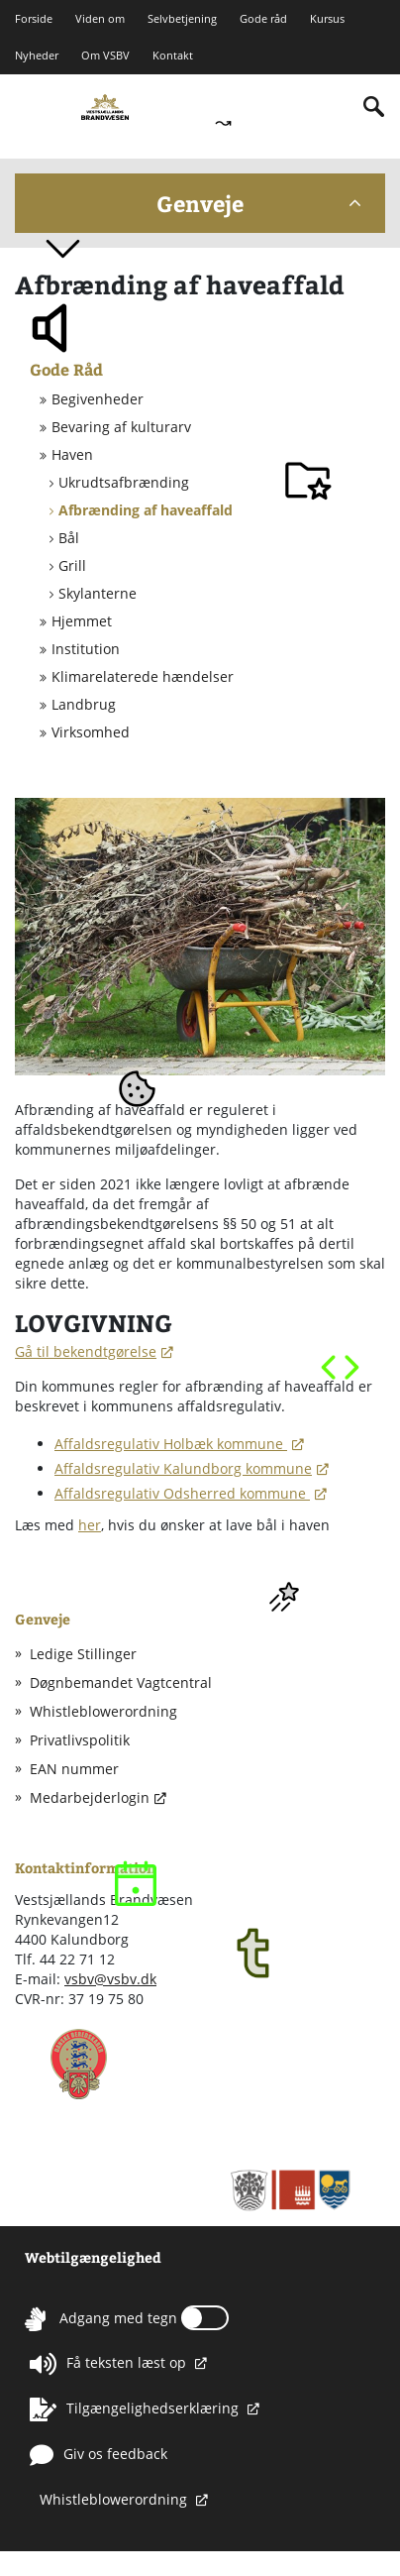 The image size is (400, 2576). I want to click on calendar event or reminder indicator, so click(136, 1885).